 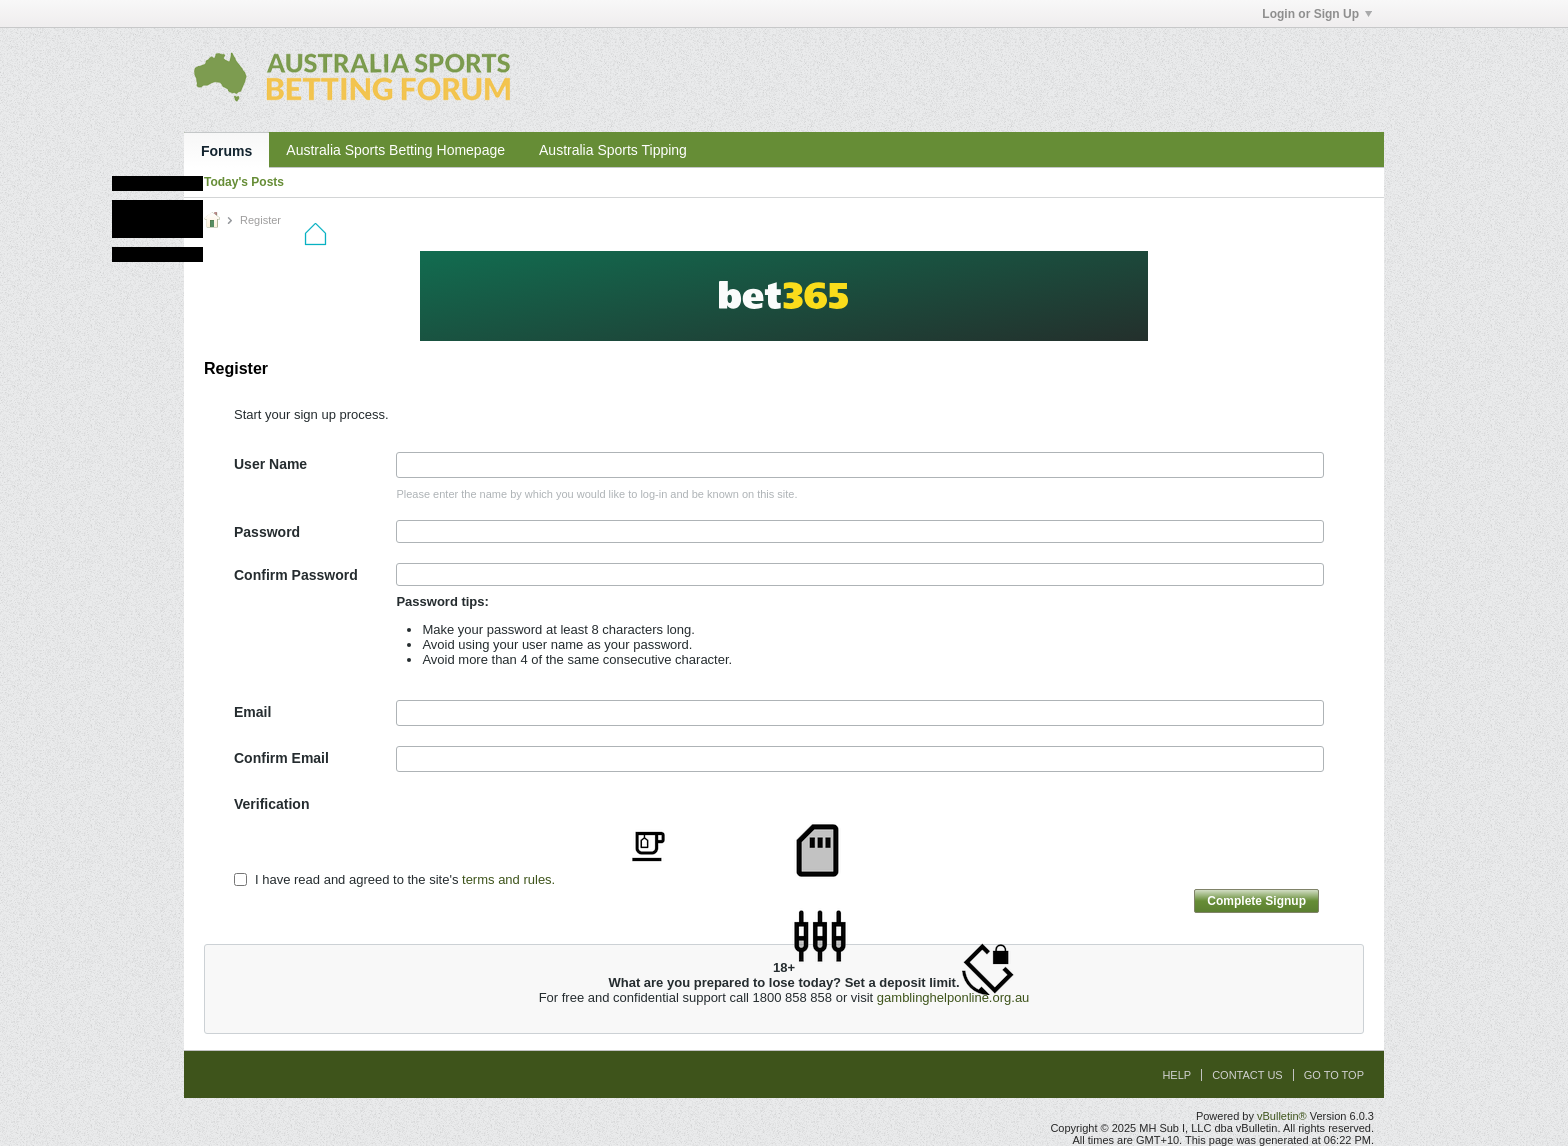 What do you see at coordinates (820, 936) in the screenshot?
I see `configure audio or video input connections` at bounding box center [820, 936].